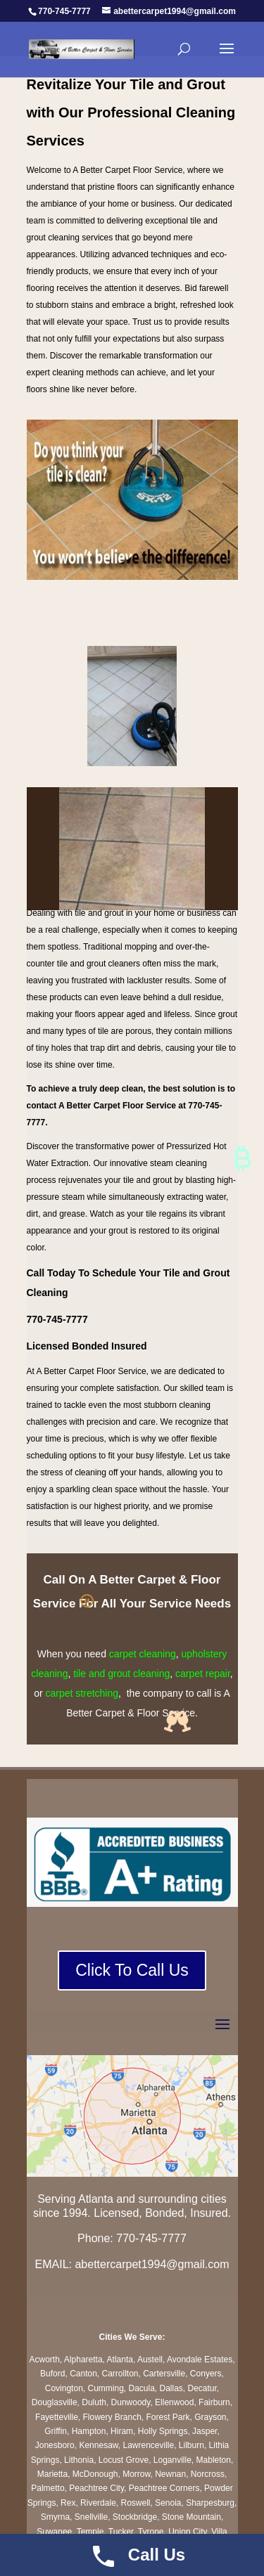 The image size is (264, 2576). Describe the element at coordinates (177, 1721) in the screenshot. I see `celebrate an achievement or milestone` at that location.